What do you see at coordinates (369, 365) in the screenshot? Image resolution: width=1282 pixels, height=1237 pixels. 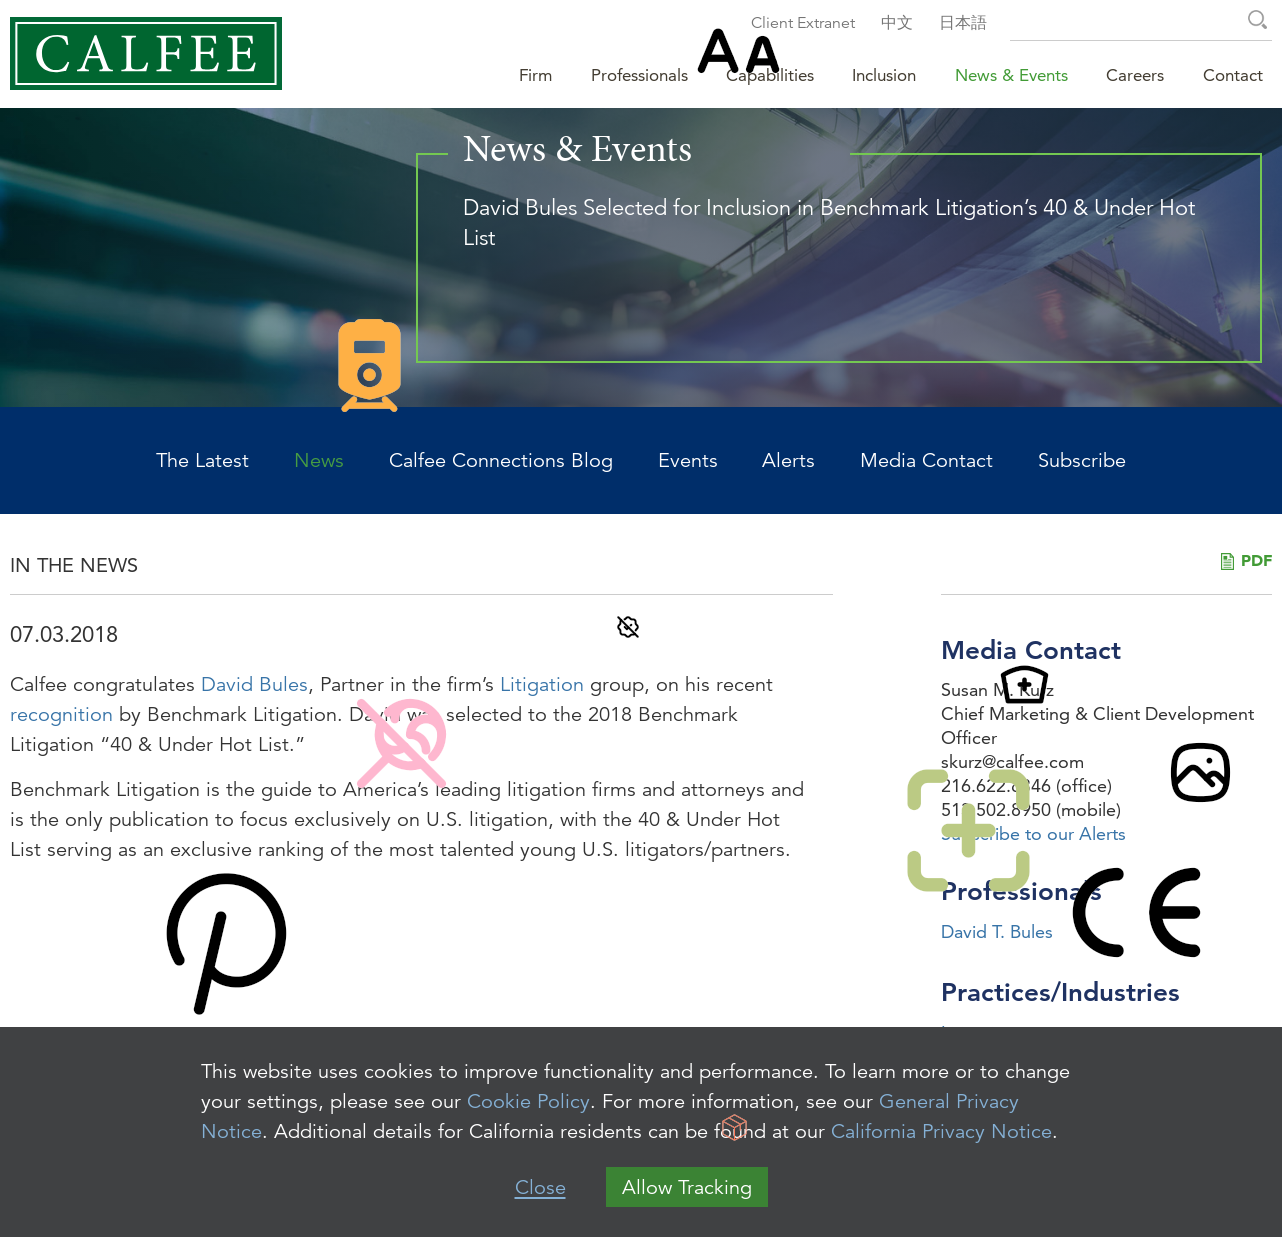 I see `access train schedules or rail transit options` at bounding box center [369, 365].